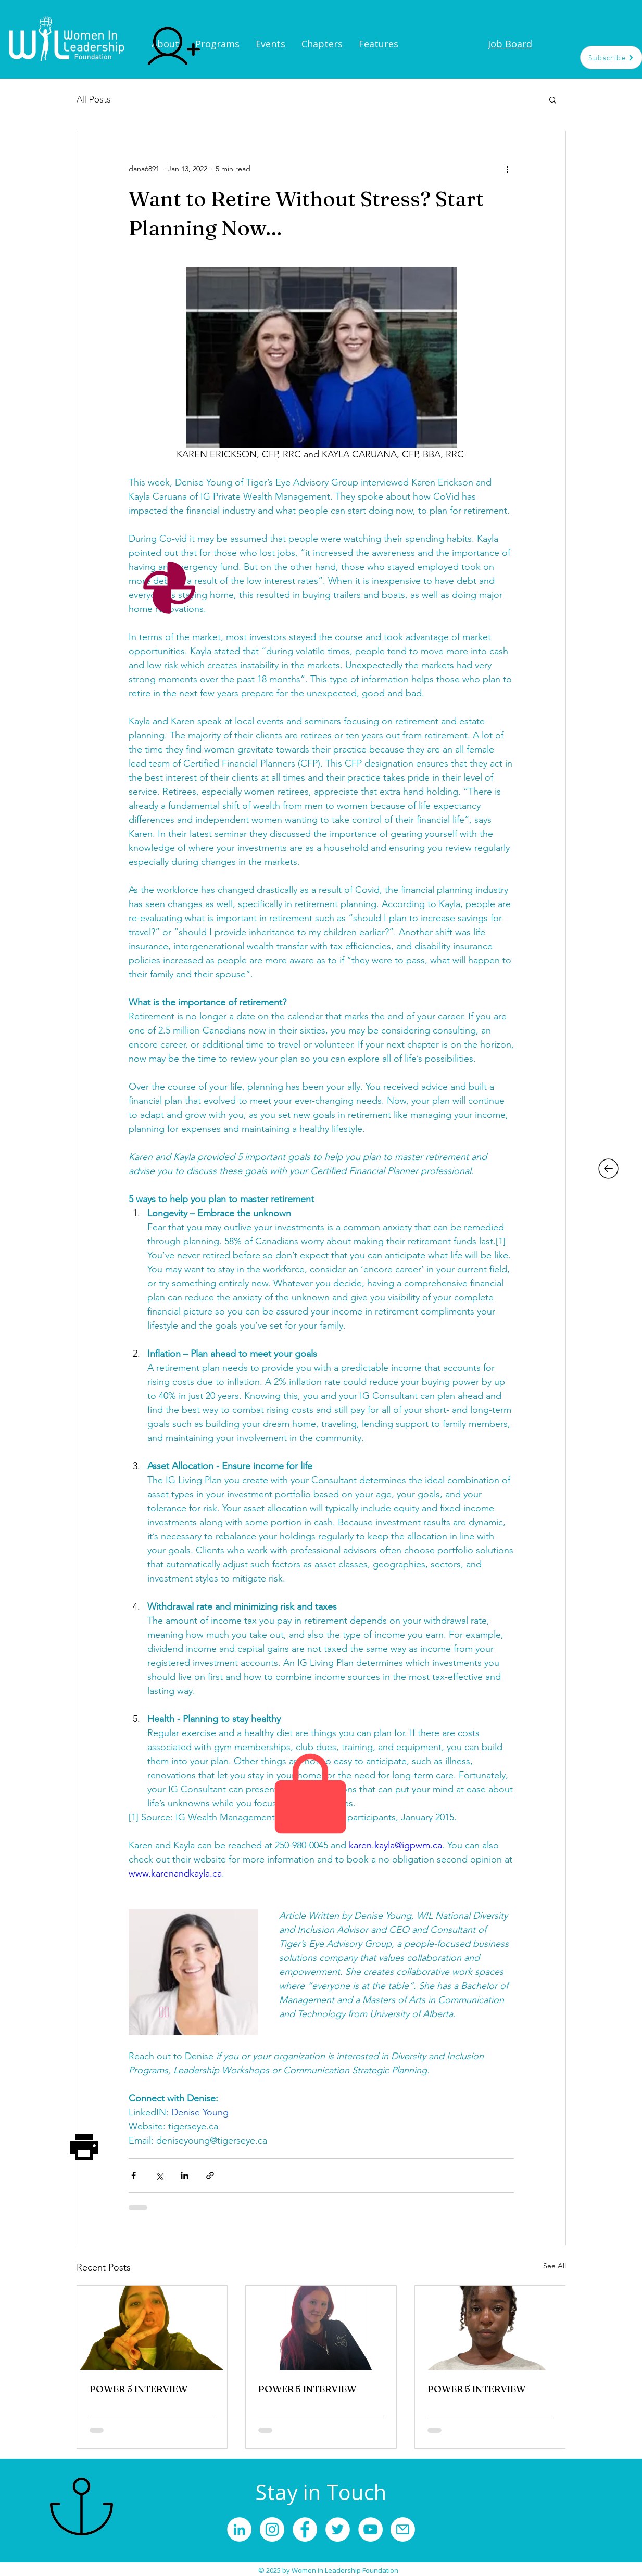  What do you see at coordinates (81, 2506) in the screenshot?
I see `anchor point or fixed position marker` at bounding box center [81, 2506].